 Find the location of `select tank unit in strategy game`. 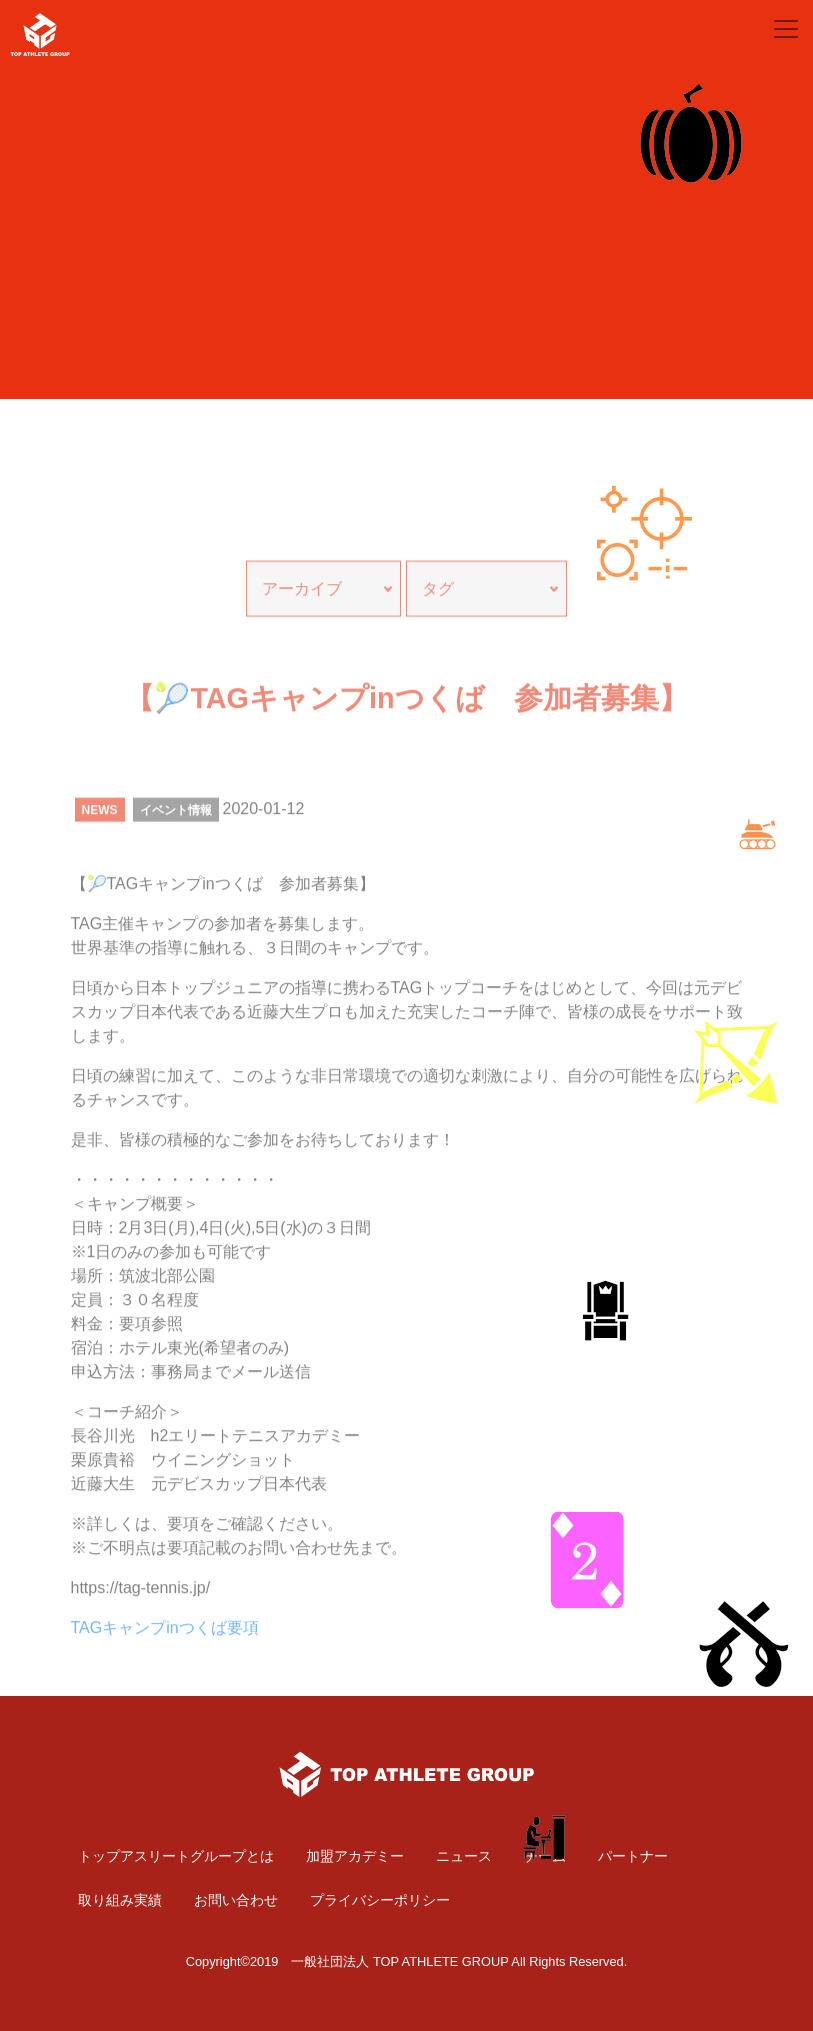

select tank unit in strategy game is located at coordinates (757, 835).